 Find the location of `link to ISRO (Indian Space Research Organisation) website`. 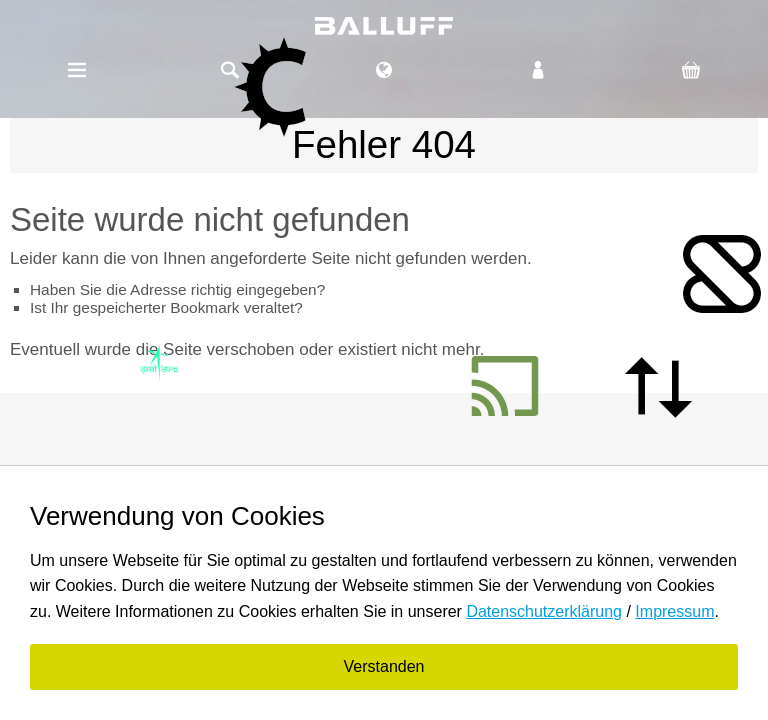

link to ISRO (Indian Space Research Organisation) website is located at coordinates (159, 363).